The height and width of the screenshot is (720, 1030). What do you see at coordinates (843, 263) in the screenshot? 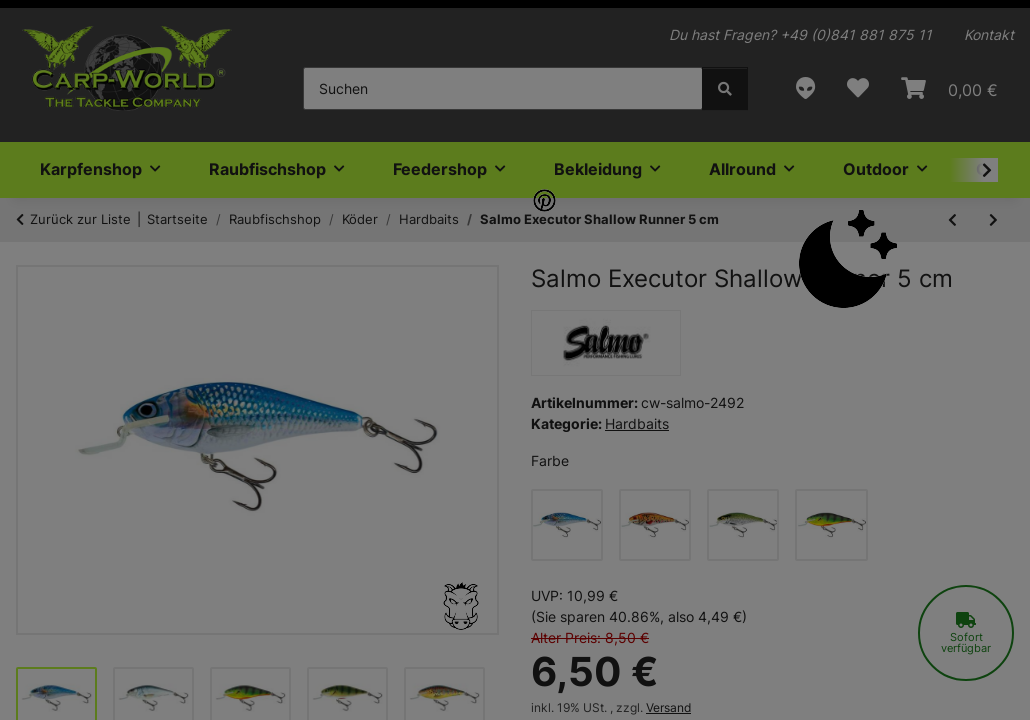
I see `enable dark mode or night theme` at bounding box center [843, 263].